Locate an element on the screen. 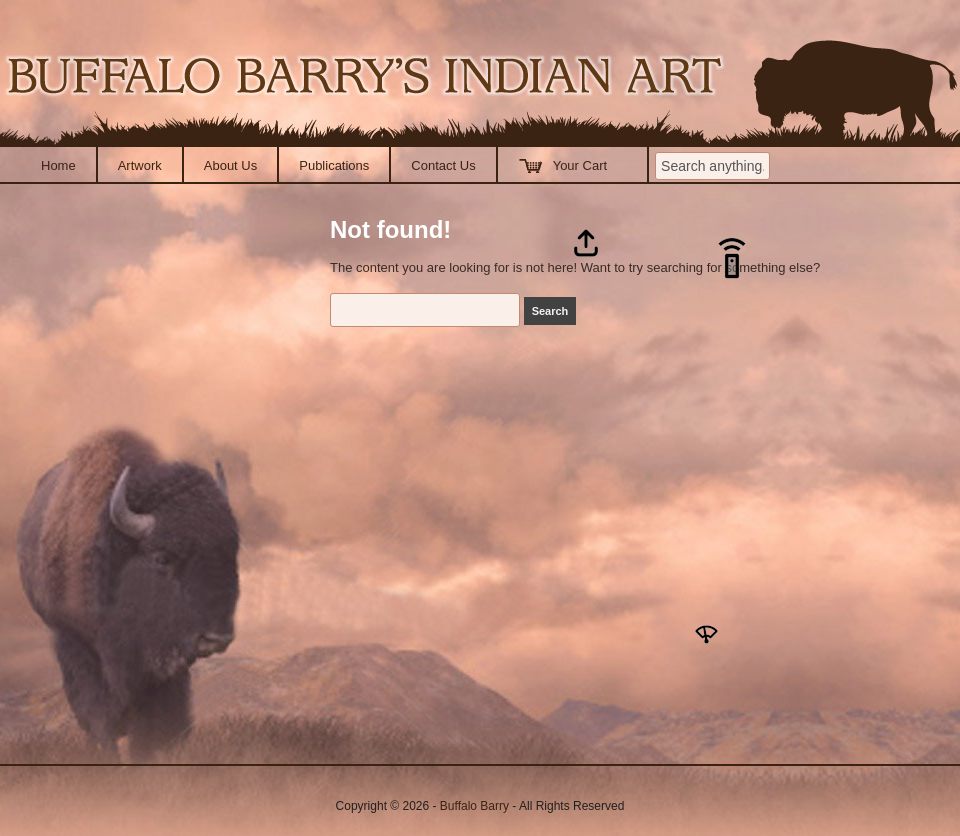 The image size is (960, 836). access remote control settings is located at coordinates (732, 259).